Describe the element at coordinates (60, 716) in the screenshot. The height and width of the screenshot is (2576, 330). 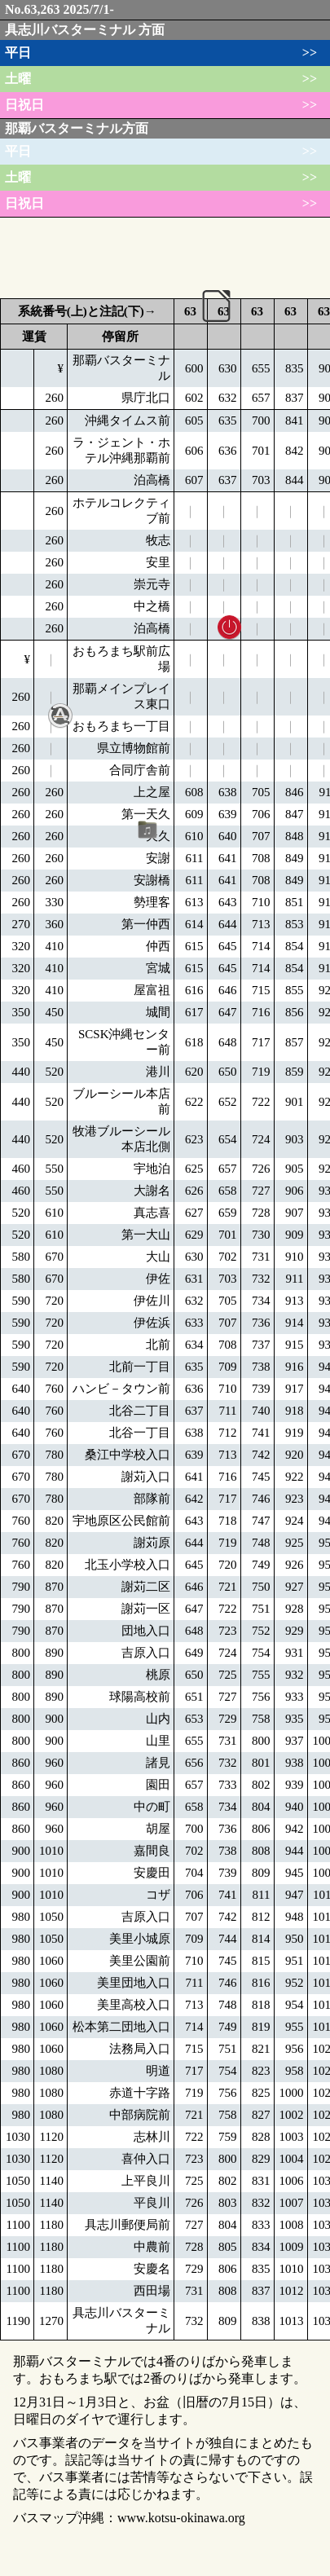
I see `check for available software updates` at that location.